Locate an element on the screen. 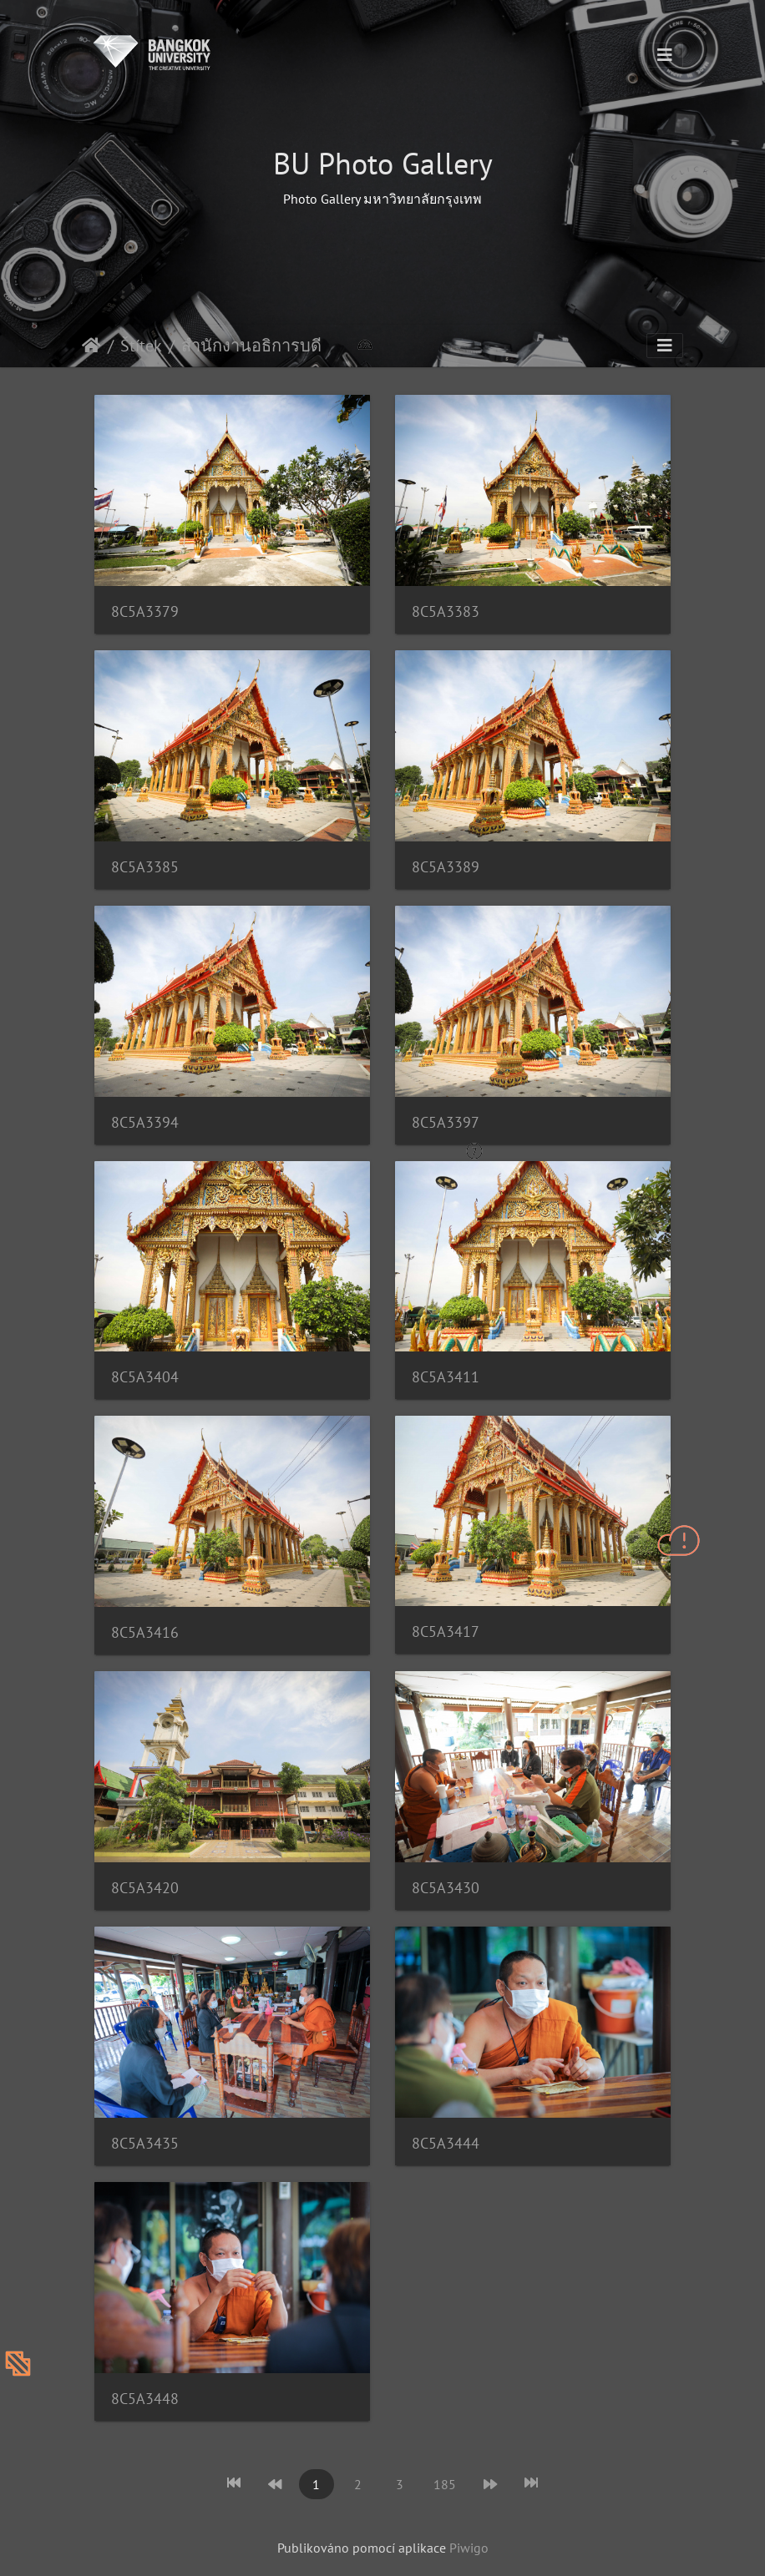  merge or unite selected layers is located at coordinates (18, 2363).